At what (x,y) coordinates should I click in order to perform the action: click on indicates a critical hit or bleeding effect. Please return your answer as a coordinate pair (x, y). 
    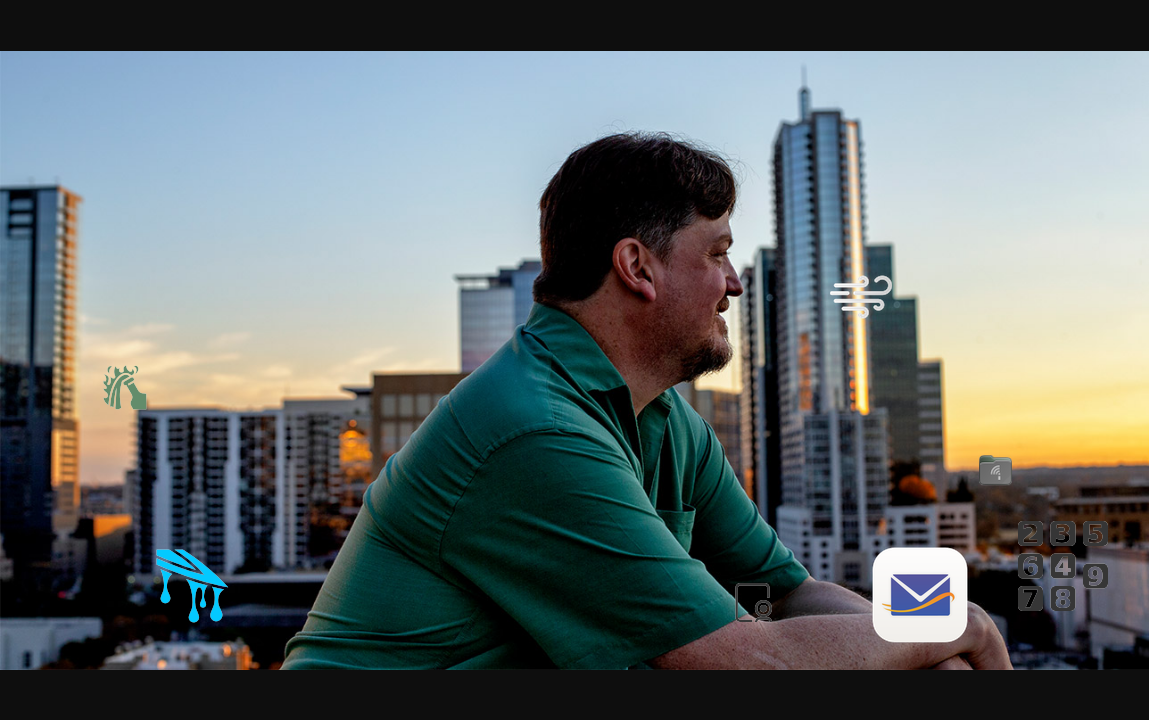
    Looking at the image, I should click on (192, 585).